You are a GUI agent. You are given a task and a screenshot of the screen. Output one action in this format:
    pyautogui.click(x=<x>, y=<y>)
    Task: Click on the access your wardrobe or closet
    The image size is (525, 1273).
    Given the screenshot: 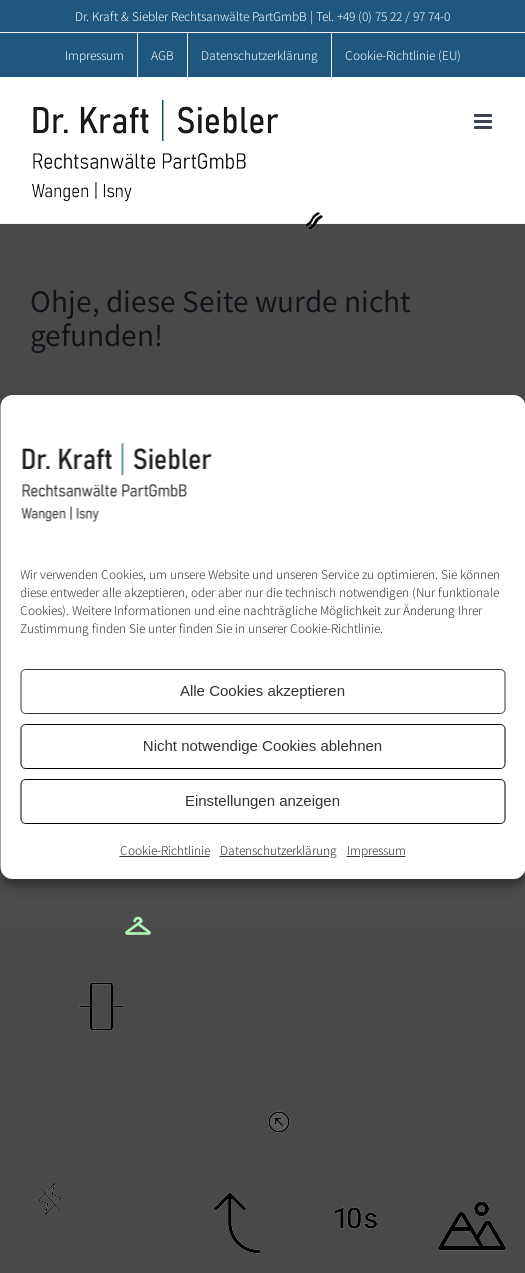 What is the action you would take?
    pyautogui.click(x=138, y=927)
    